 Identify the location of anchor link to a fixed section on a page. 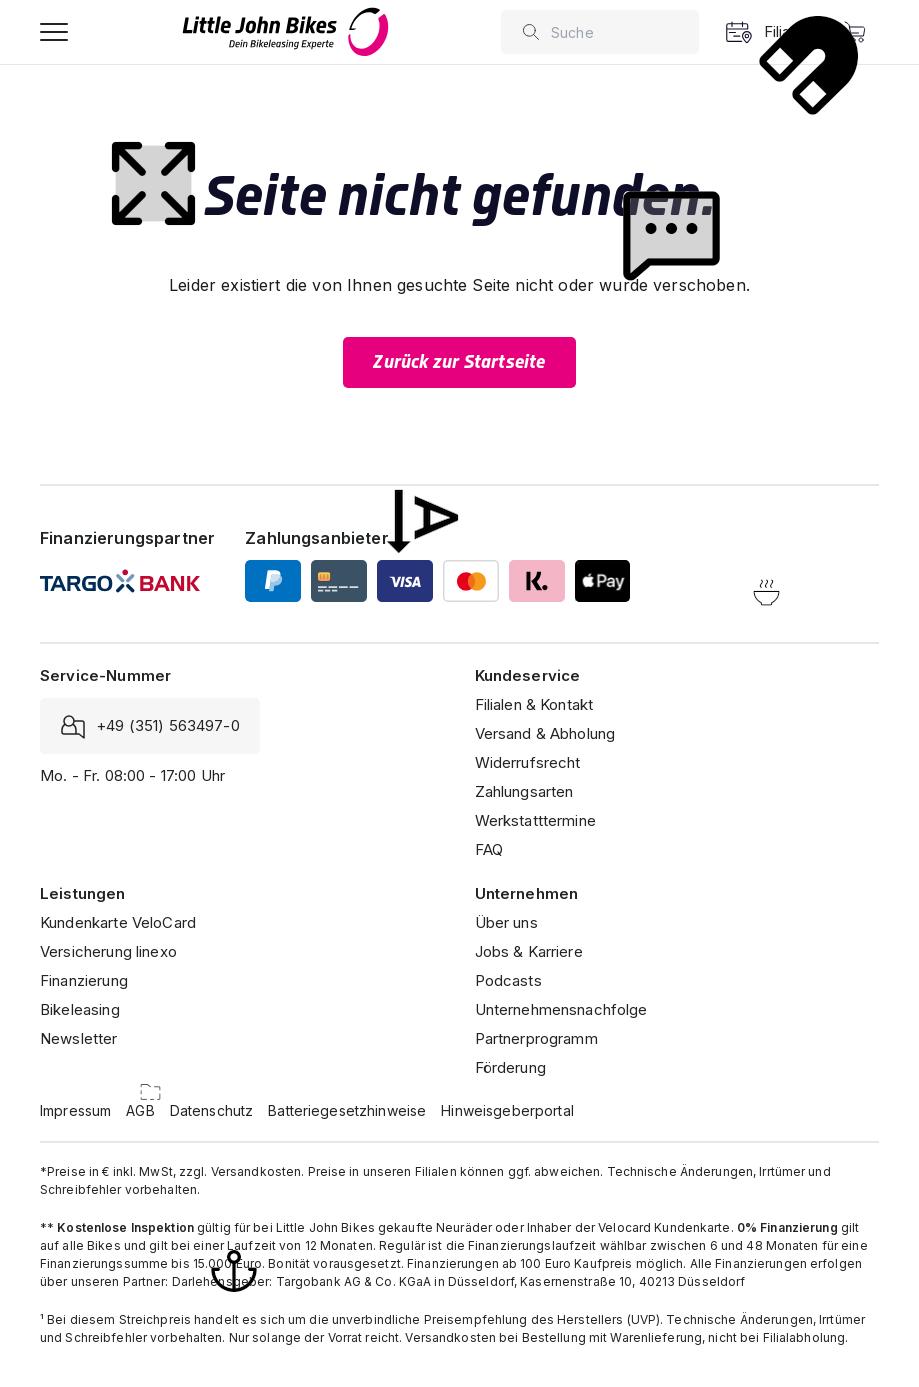
(234, 1271).